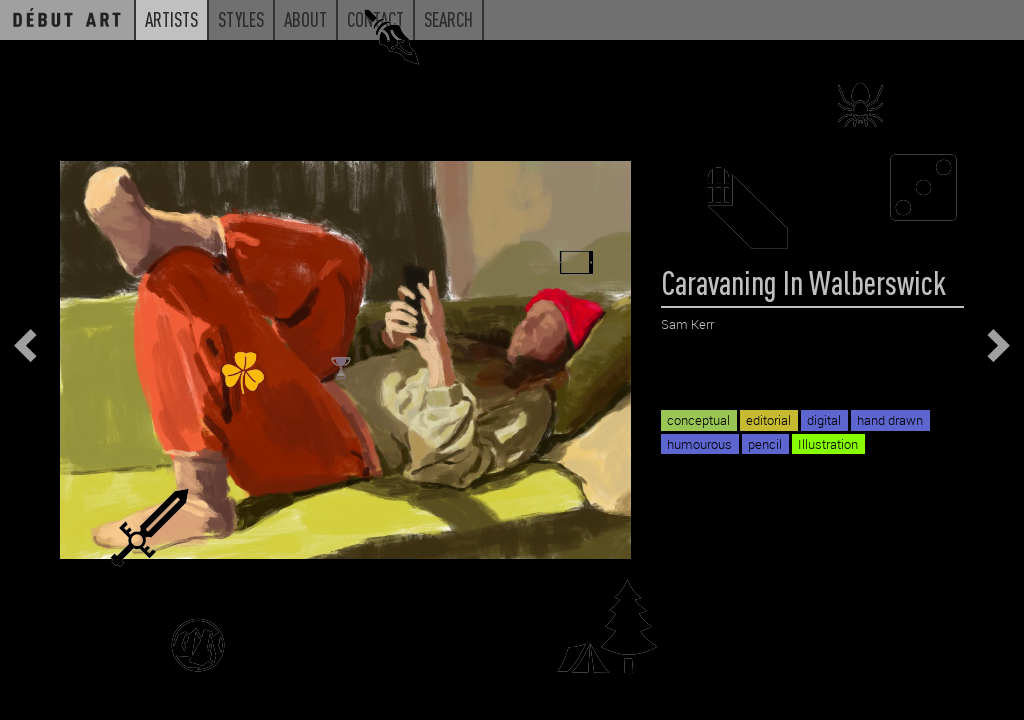 The height and width of the screenshot is (720, 1024). What do you see at coordinates (391, 36) in the screenshot?
I see `select stone spear weapon in game inventory` at bounding box center [391, 36].